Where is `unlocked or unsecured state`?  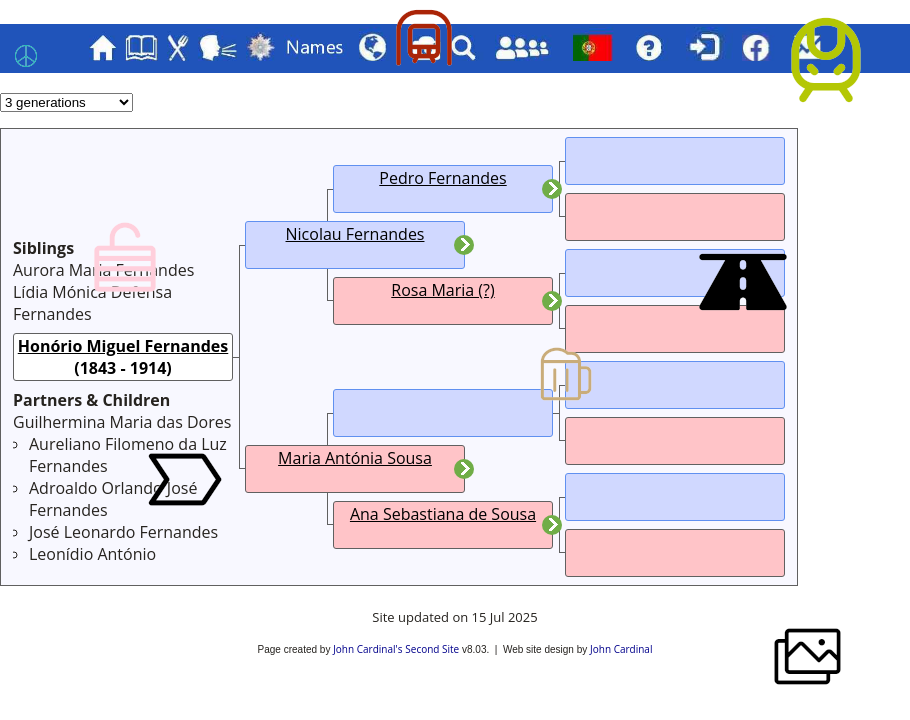
unlocked or unsecured state is located at coordinates (125, 261).